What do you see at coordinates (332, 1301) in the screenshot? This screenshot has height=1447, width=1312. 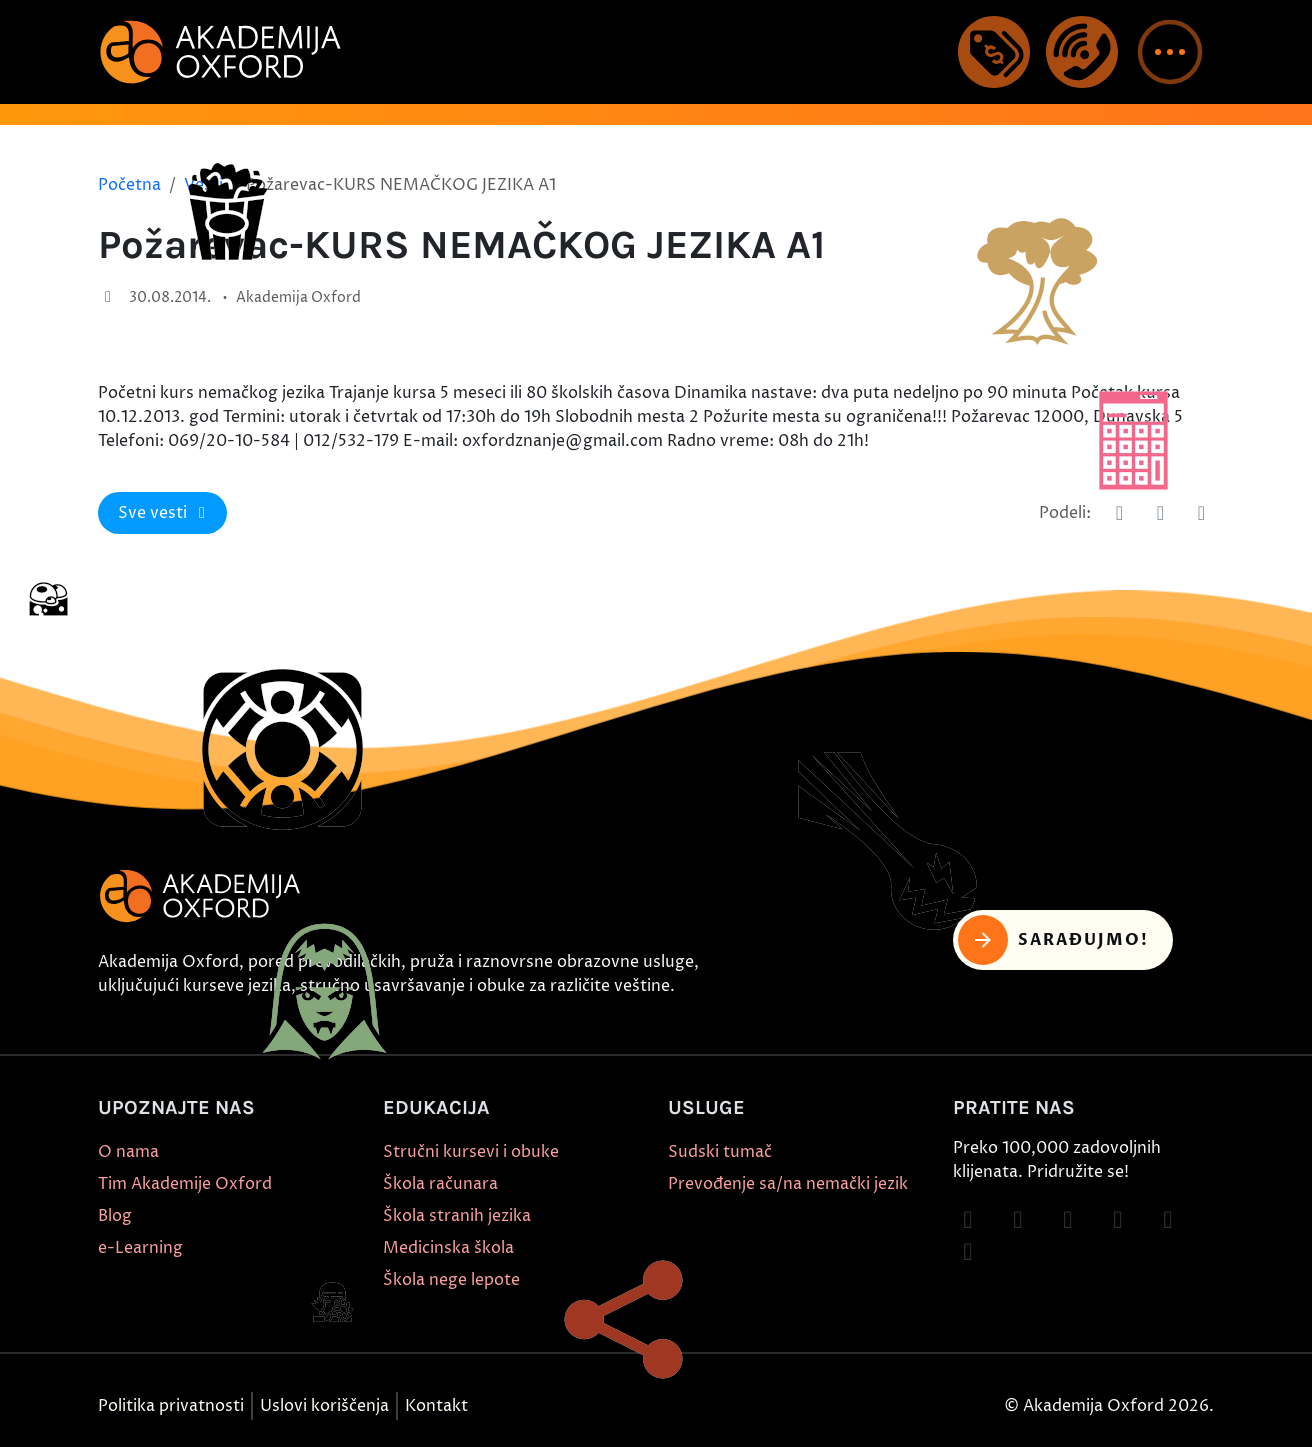 I see `memorial or cemetery location marker` at bounding box center [332, 1301].